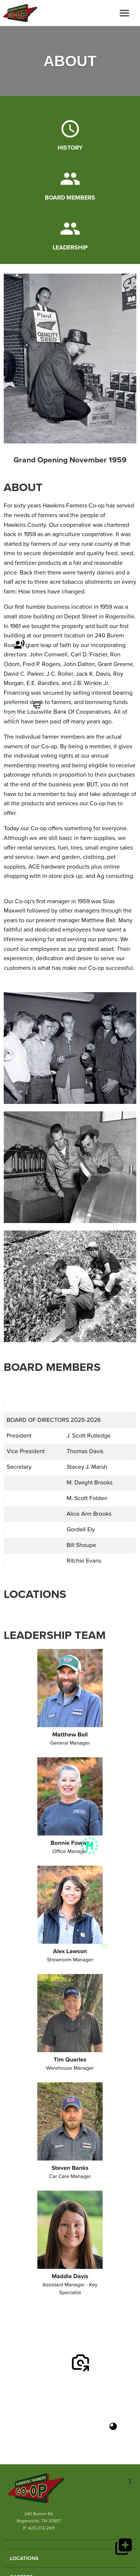 Image resolution: width=140 pixels, height=2576 pixels. I want to click on share a photo or image, so click(80, 2362).